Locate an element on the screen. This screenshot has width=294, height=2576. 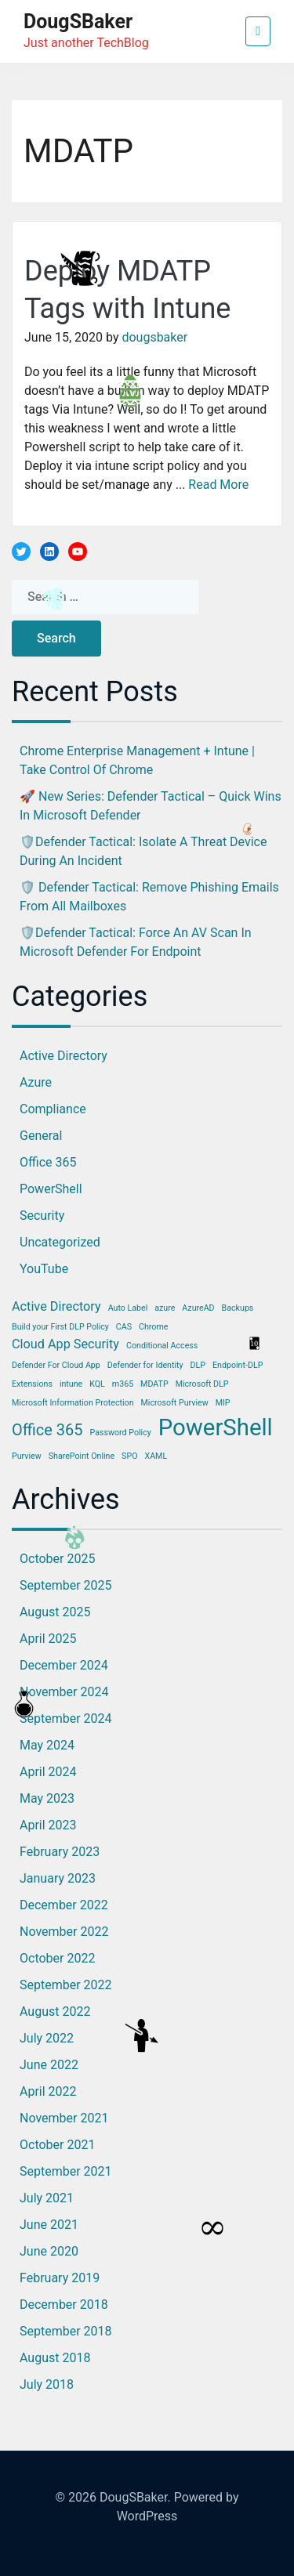
access quest log or story journal is located at coordinates (80, 268).